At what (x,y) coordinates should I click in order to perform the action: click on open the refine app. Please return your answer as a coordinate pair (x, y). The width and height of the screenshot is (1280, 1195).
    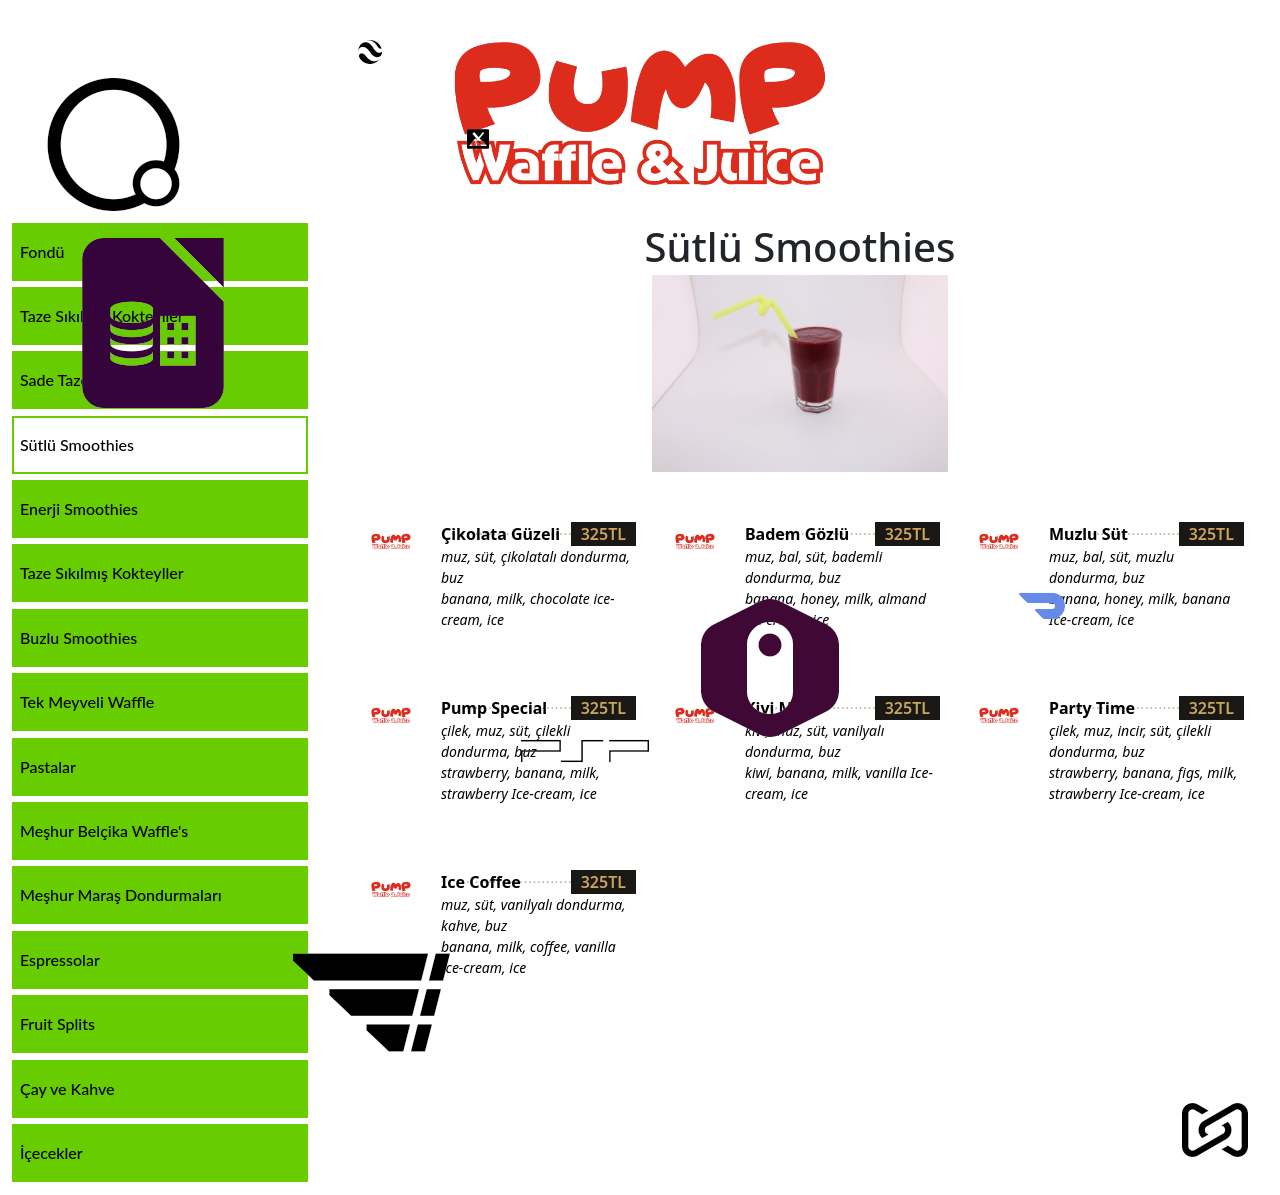
    Looking at the image, I should click on (770, 668).